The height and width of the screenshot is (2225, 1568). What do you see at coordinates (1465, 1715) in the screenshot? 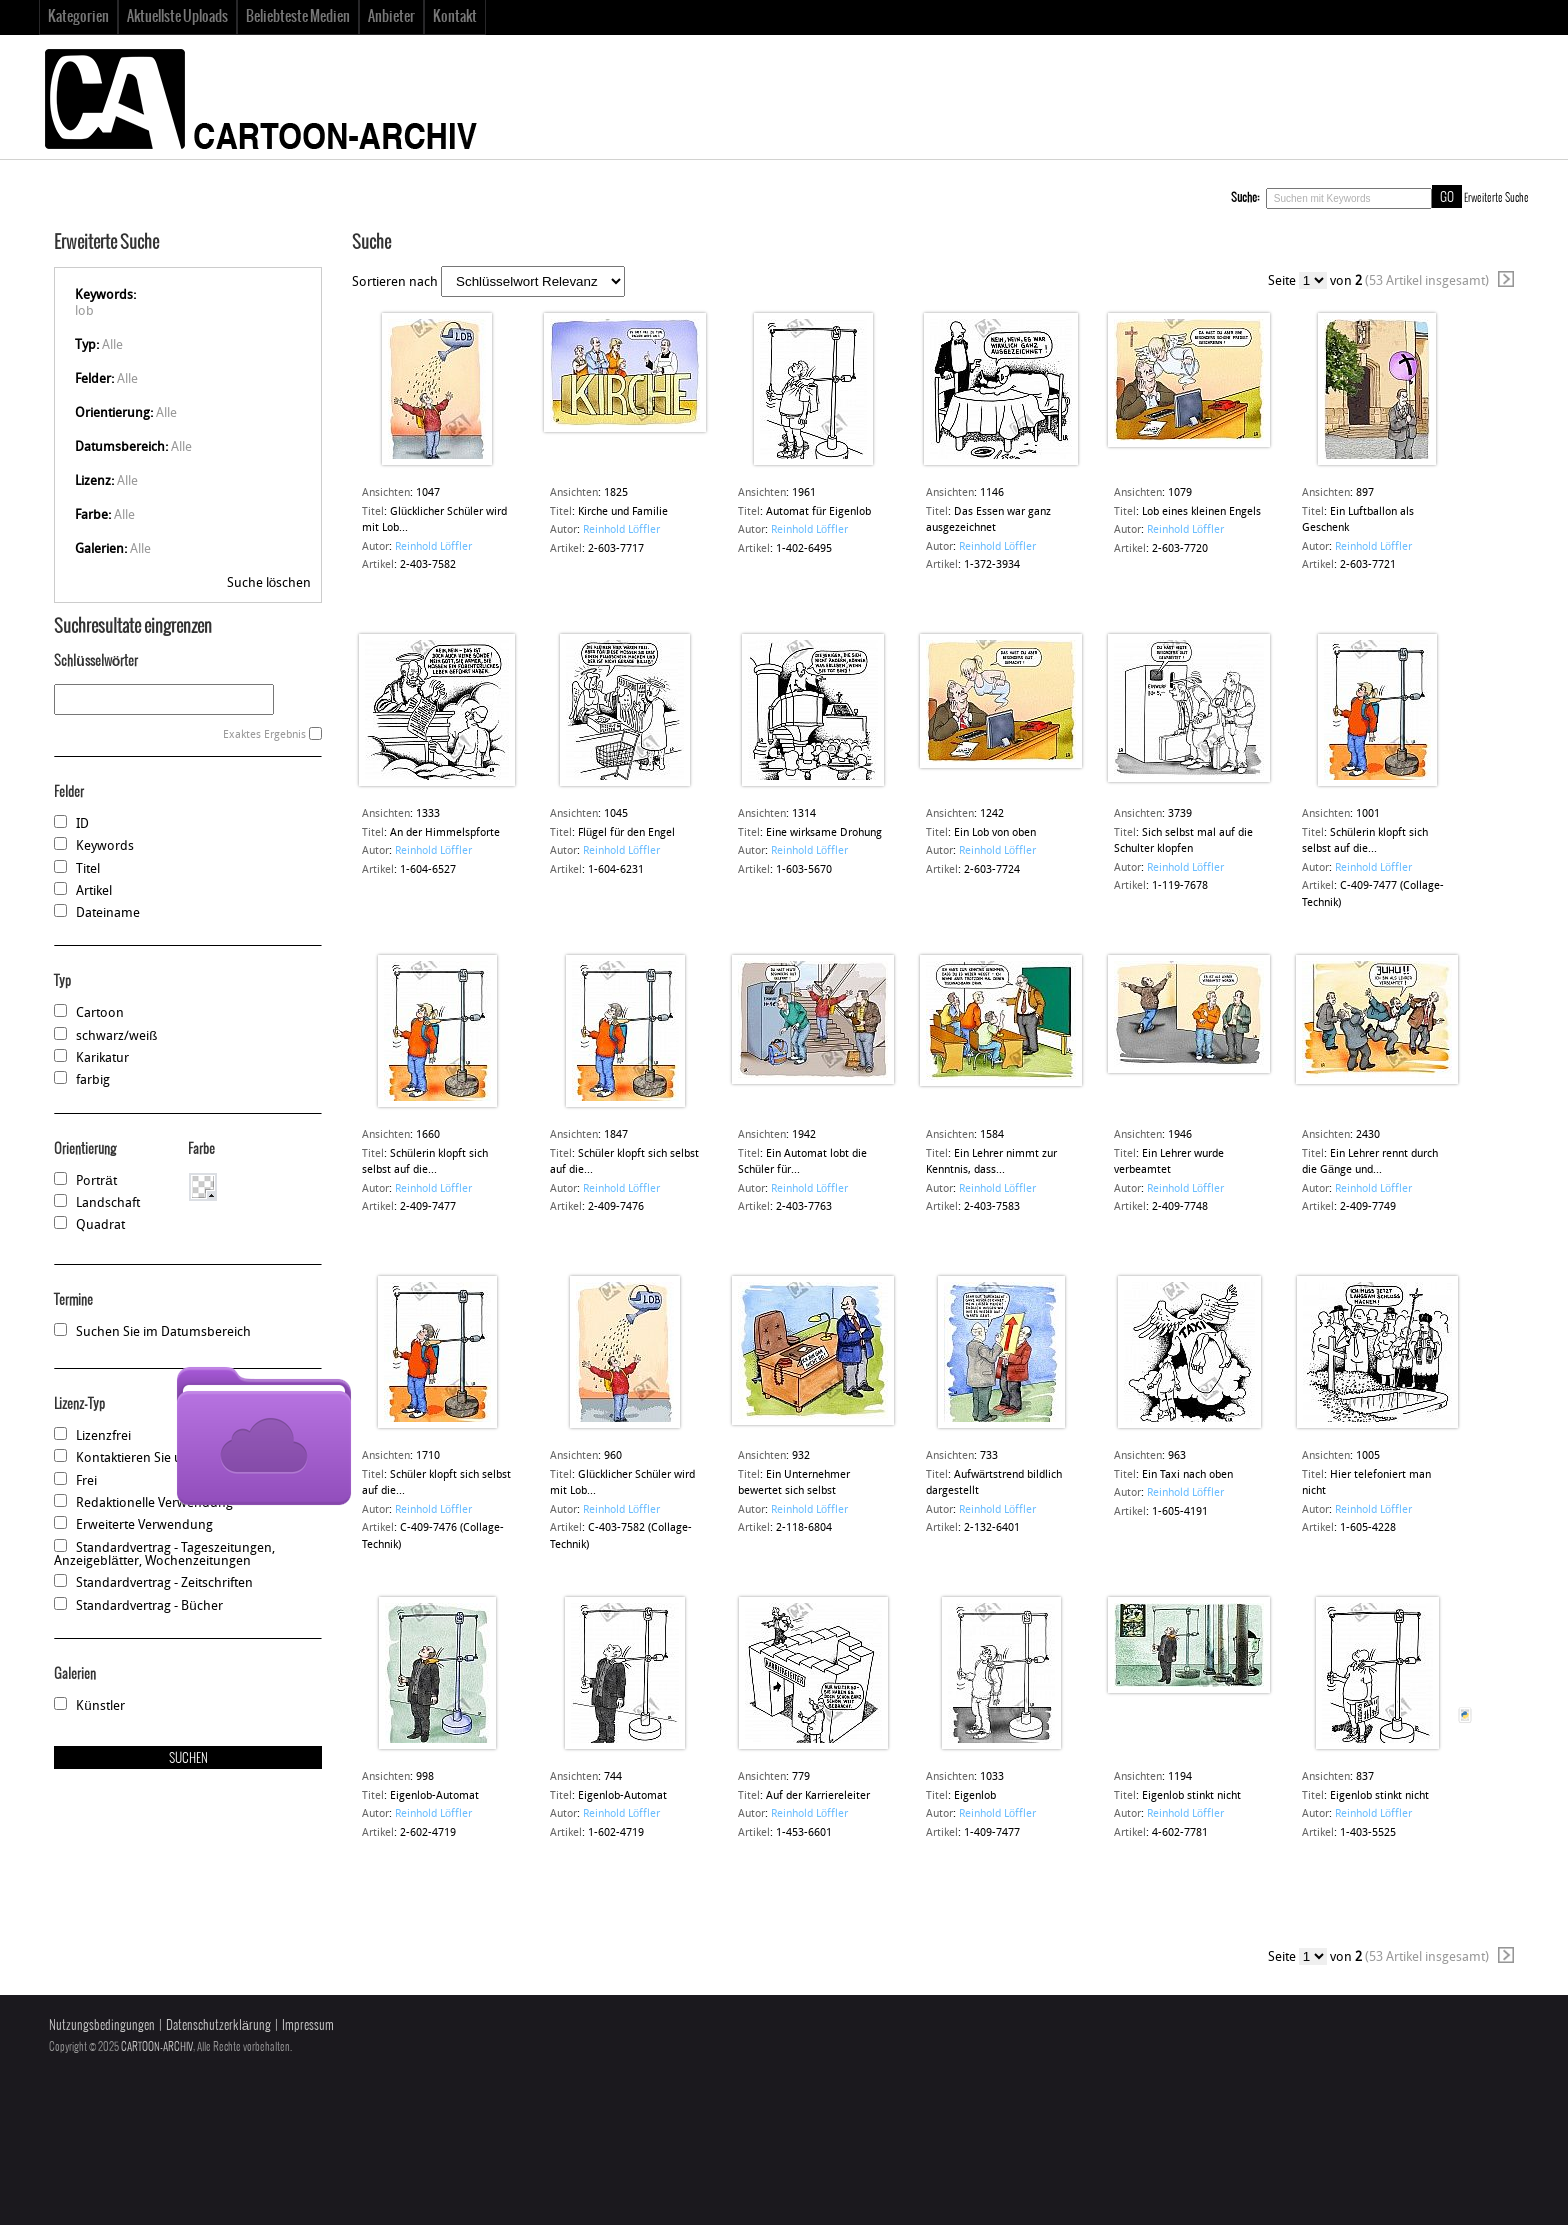
I see `python bytecode file (.pyc)` at bounding box center [1465, 1715].